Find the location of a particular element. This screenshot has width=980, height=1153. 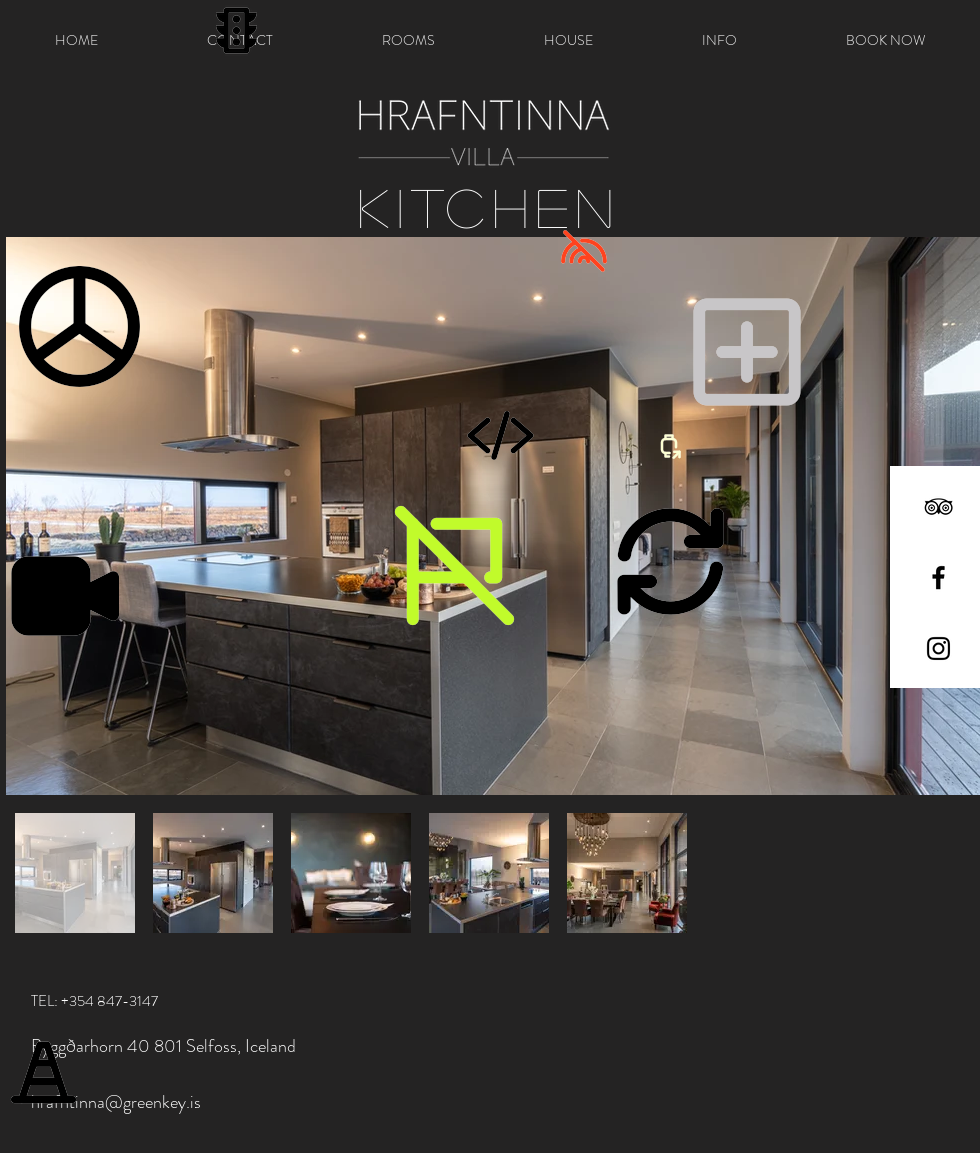

disable or turn off flag notifications is located at coordinates (454, 565).